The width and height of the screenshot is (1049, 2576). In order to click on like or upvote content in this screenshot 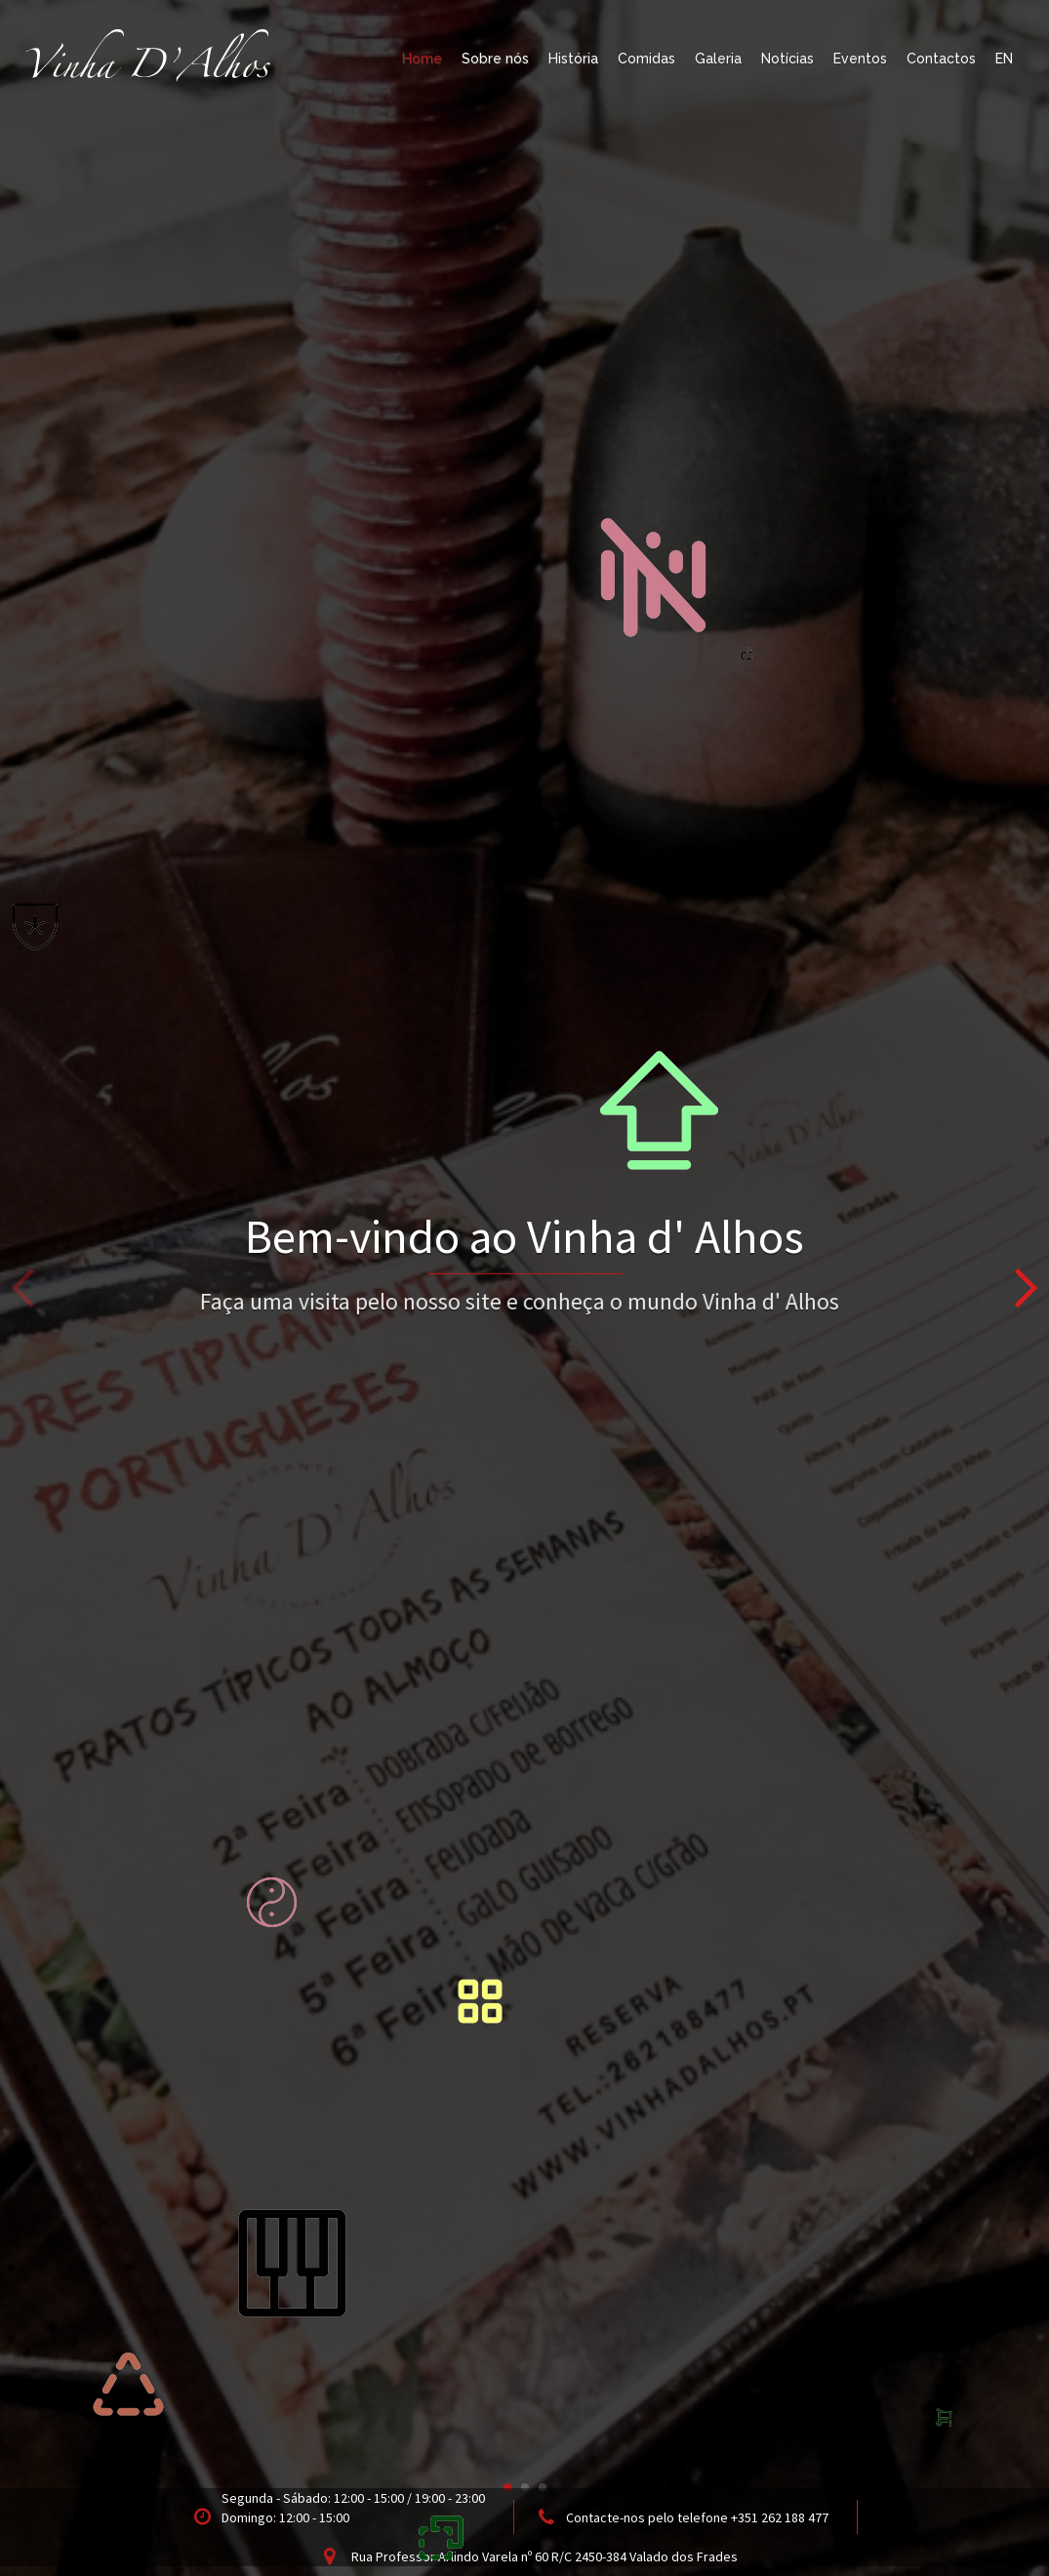, I will do `click(747, 654)`.